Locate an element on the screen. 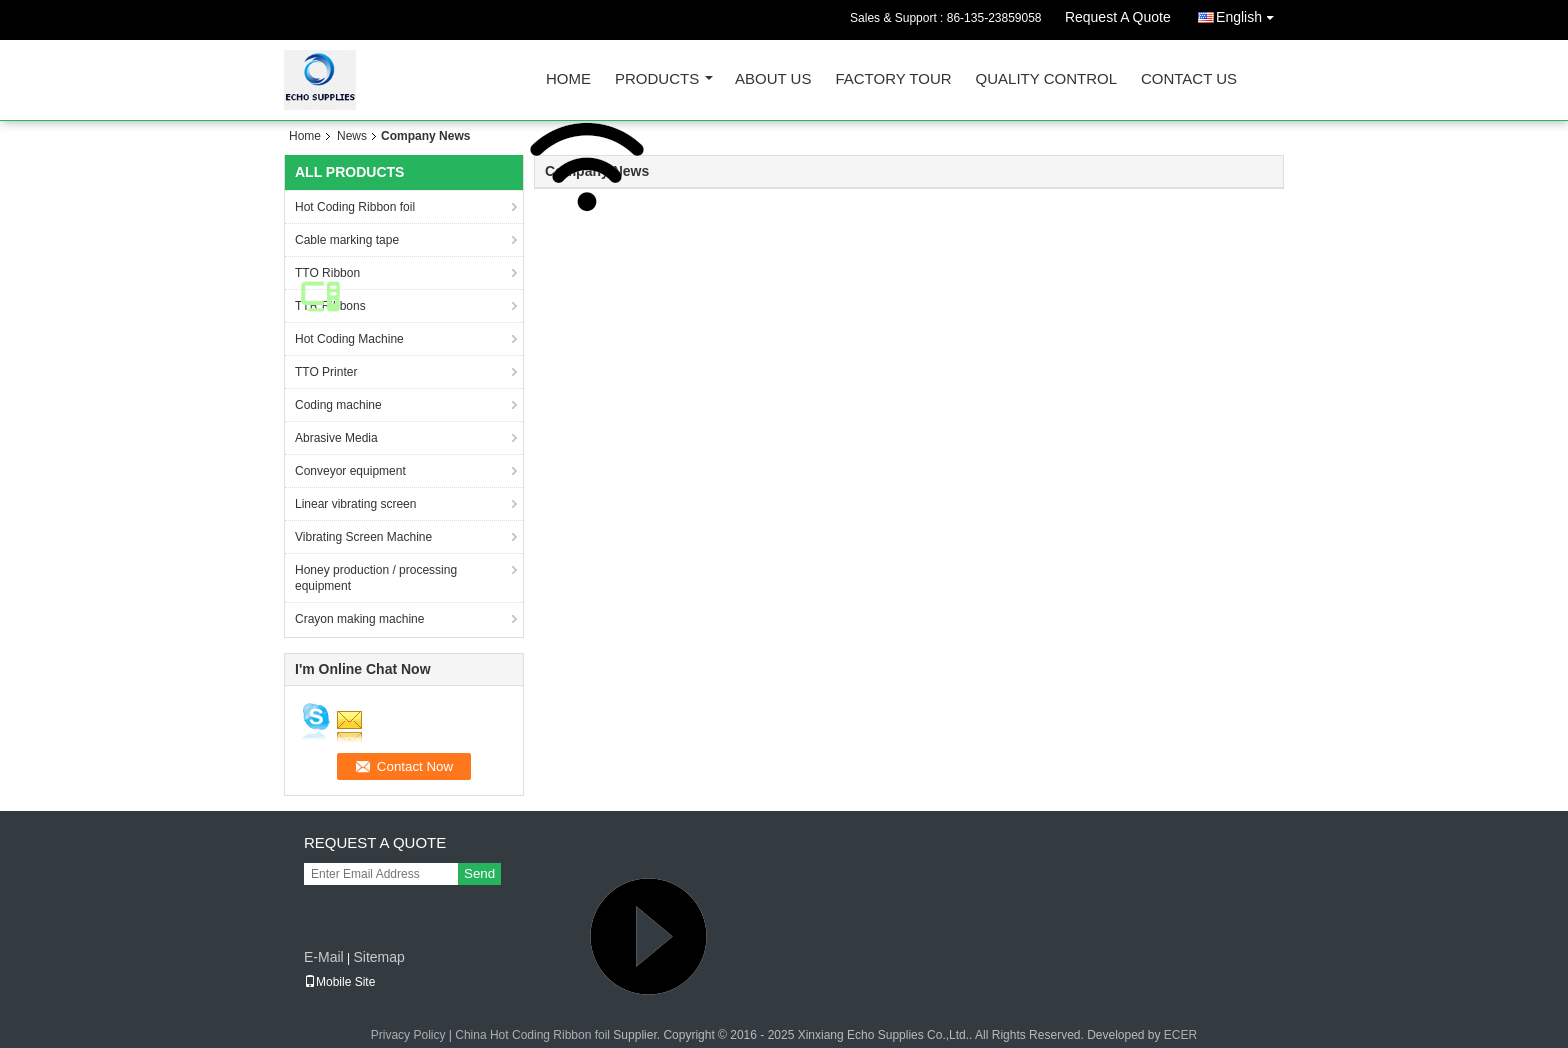 This screenshot has height=1048, width=1568. play media or video content is located at coordinates (648, 936).